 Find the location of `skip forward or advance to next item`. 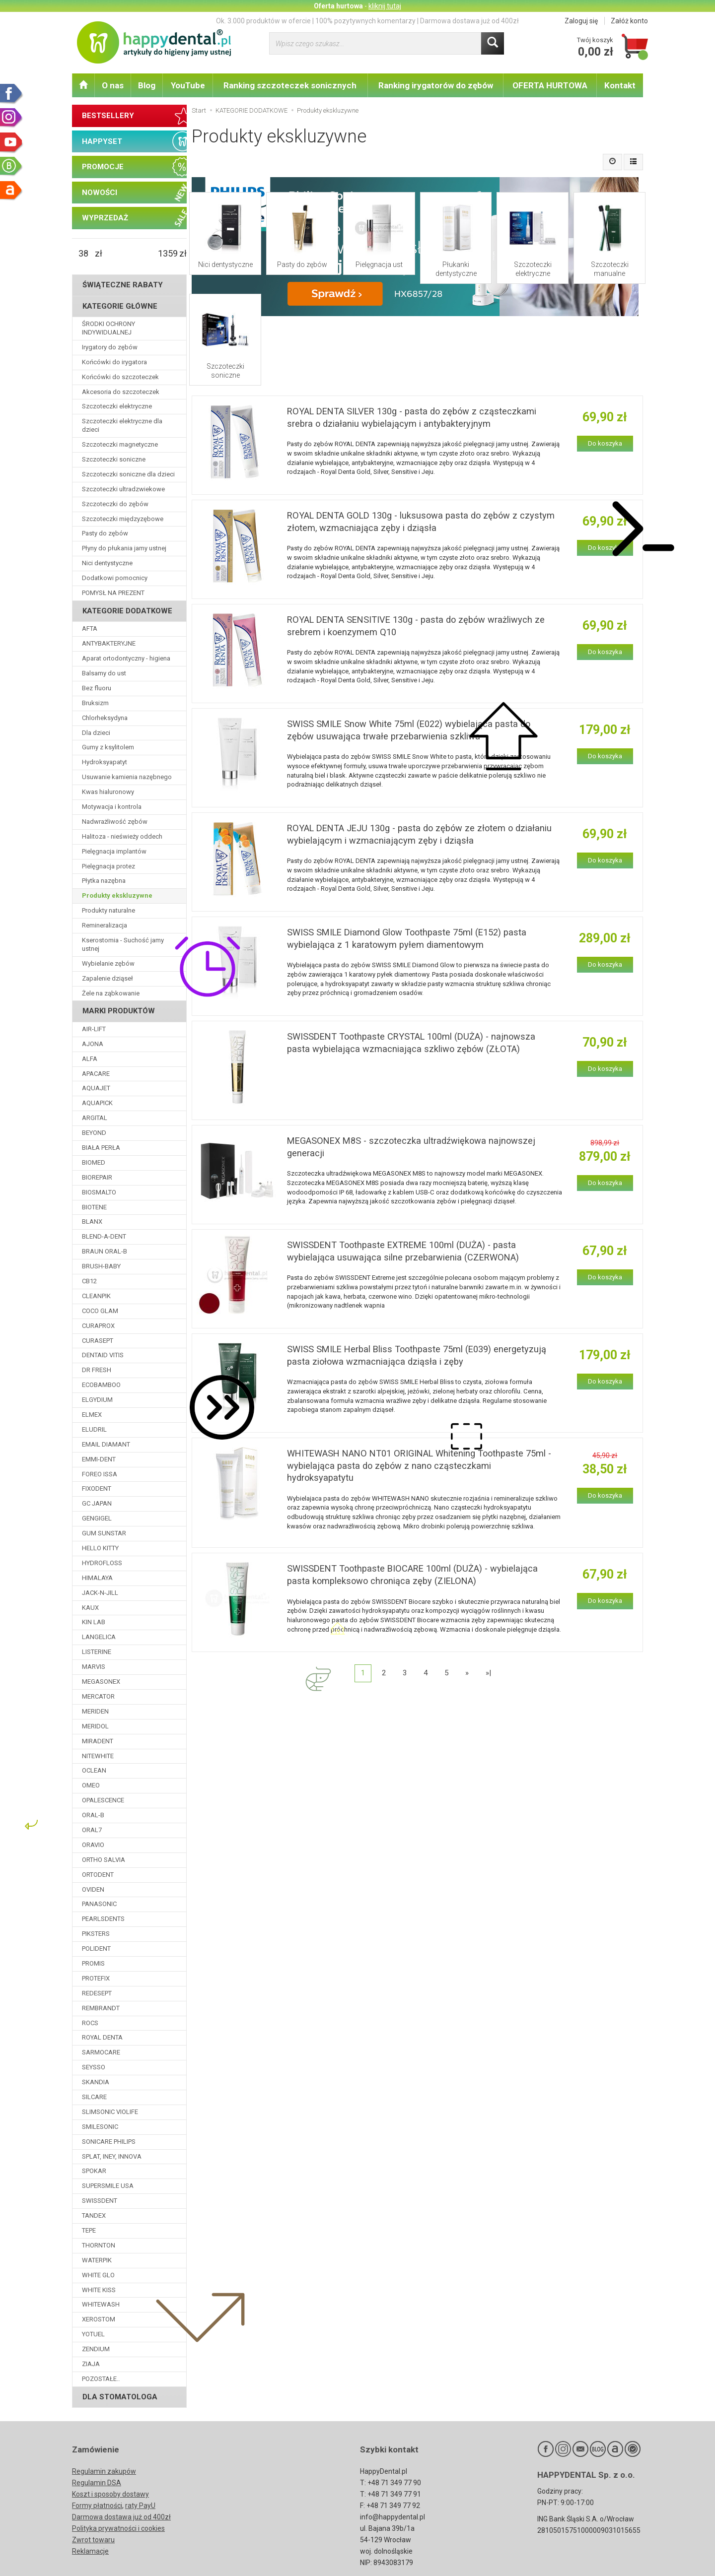

skip forward or advance to next item is located at coordinates (222, 1407).